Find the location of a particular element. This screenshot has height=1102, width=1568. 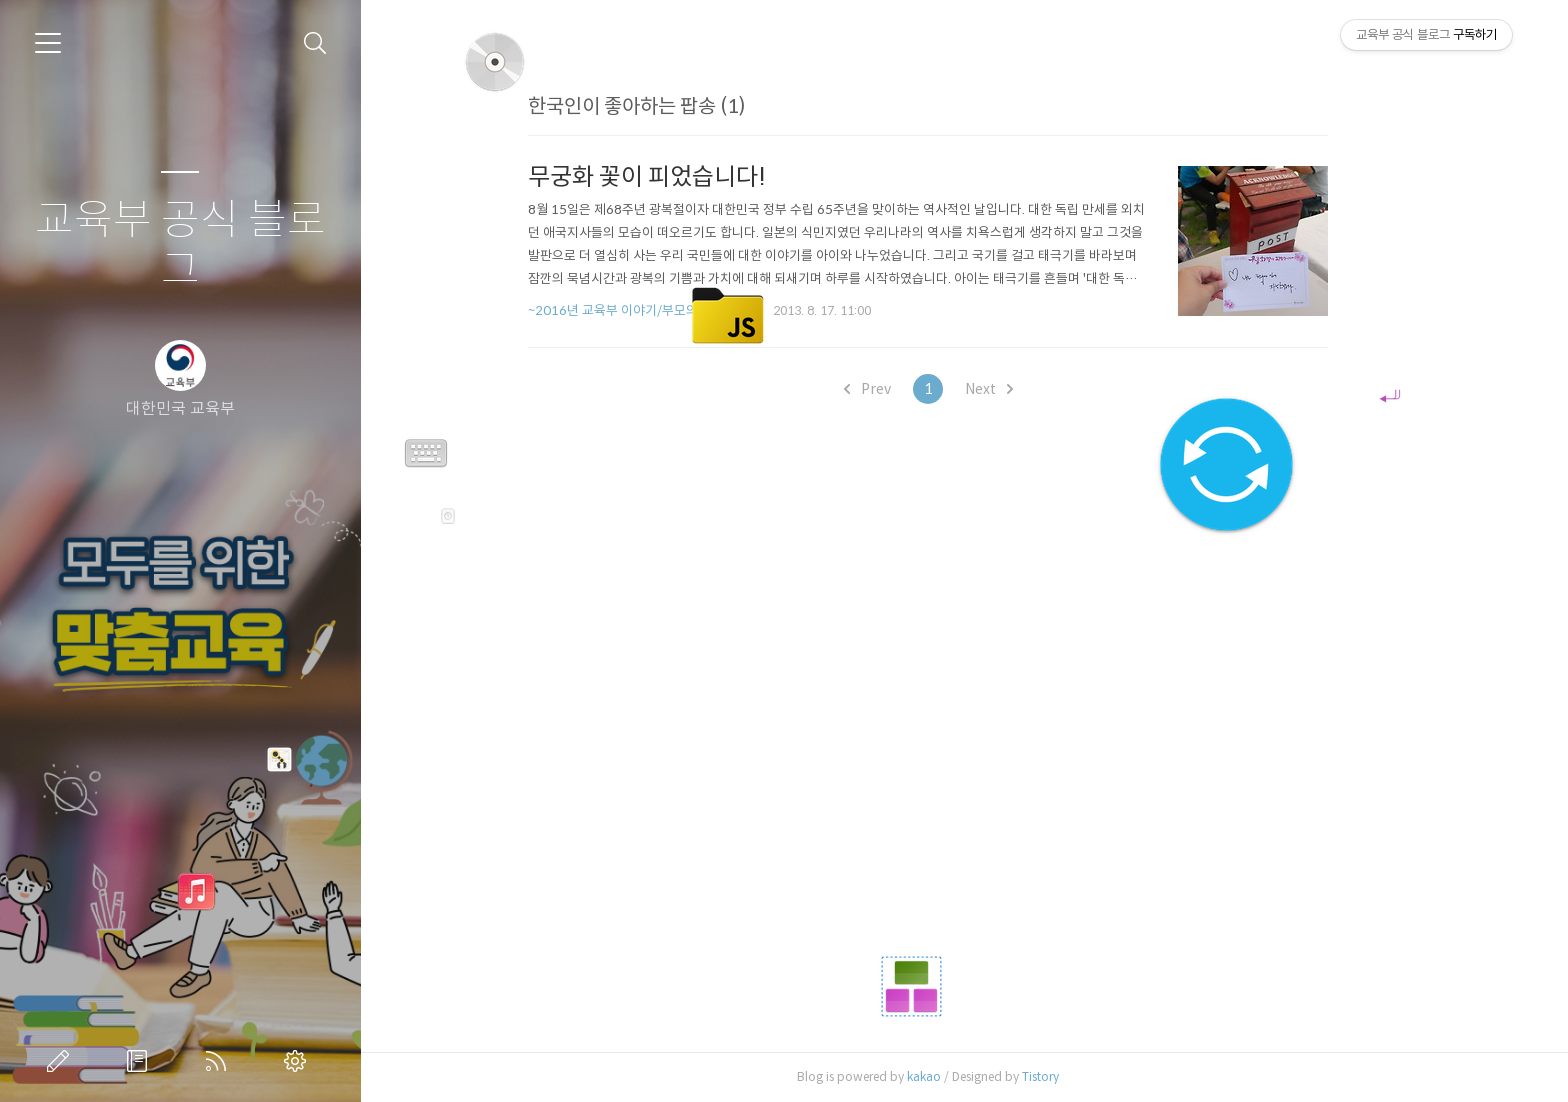

open the gnome music app is located at coordinates (196, 891).